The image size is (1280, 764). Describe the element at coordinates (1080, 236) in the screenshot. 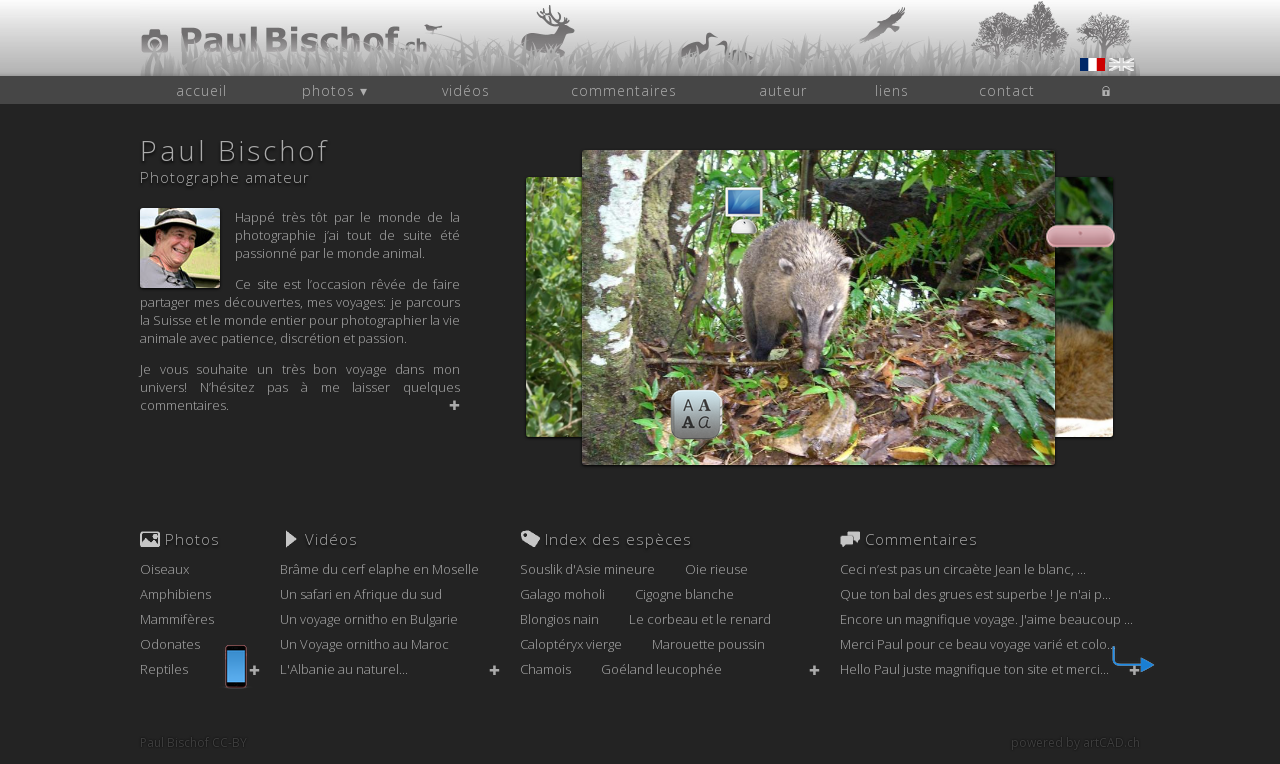

I see `connect to a bluetooth speaker` at that location.